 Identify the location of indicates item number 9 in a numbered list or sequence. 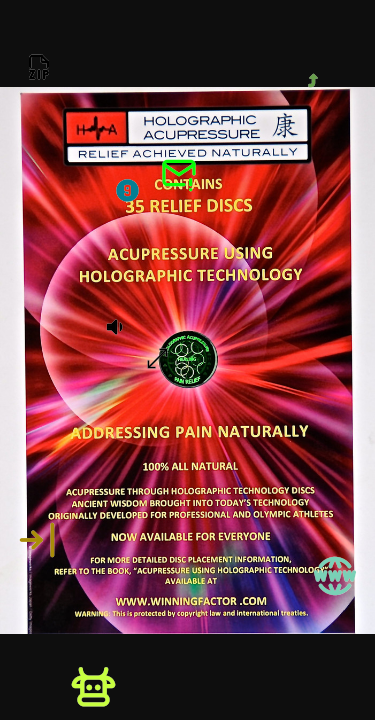
(127, 190).